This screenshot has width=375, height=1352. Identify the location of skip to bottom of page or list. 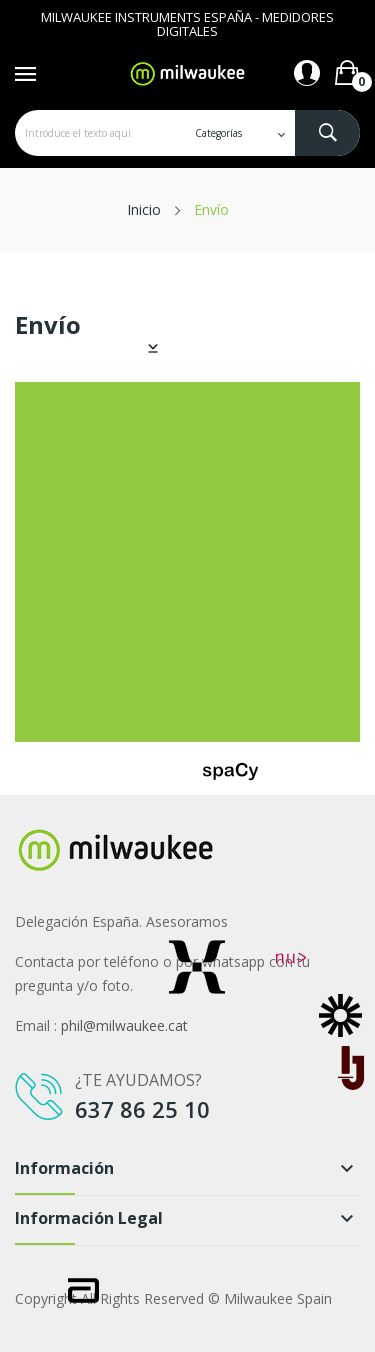
(153, 349).